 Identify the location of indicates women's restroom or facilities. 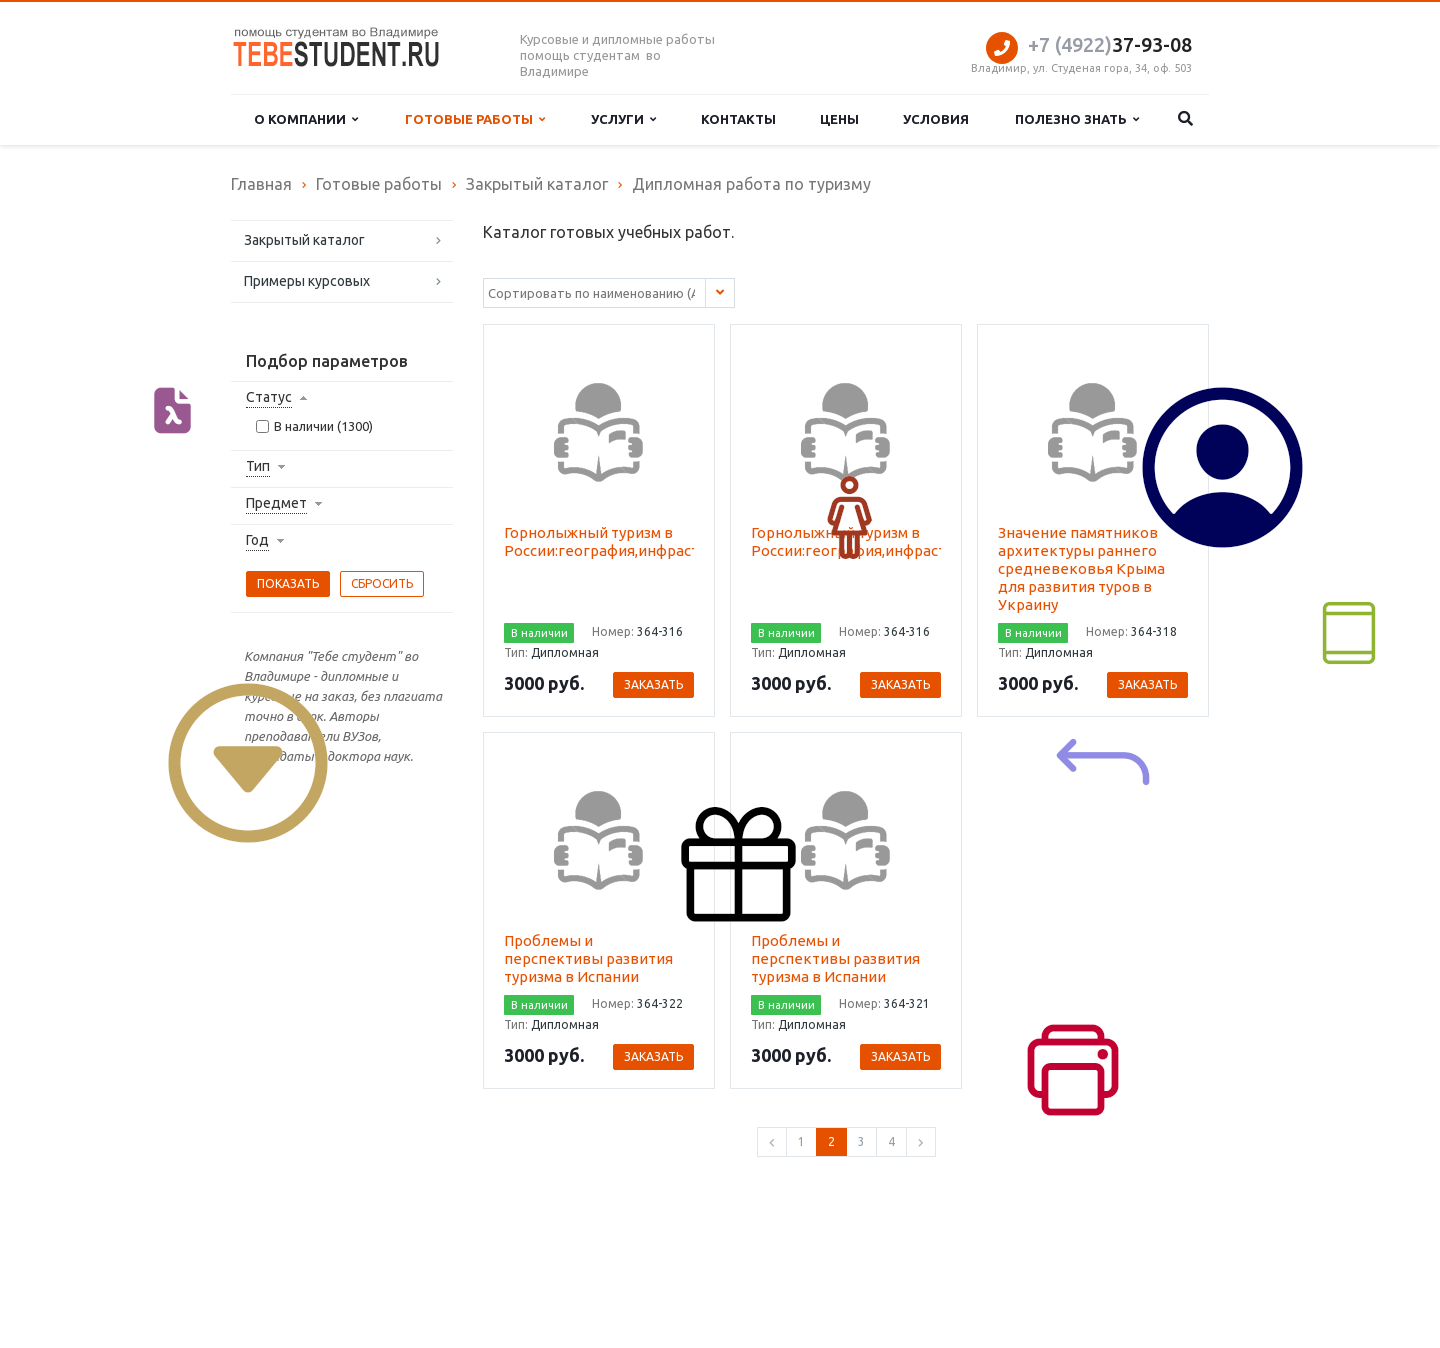
(849, 517).